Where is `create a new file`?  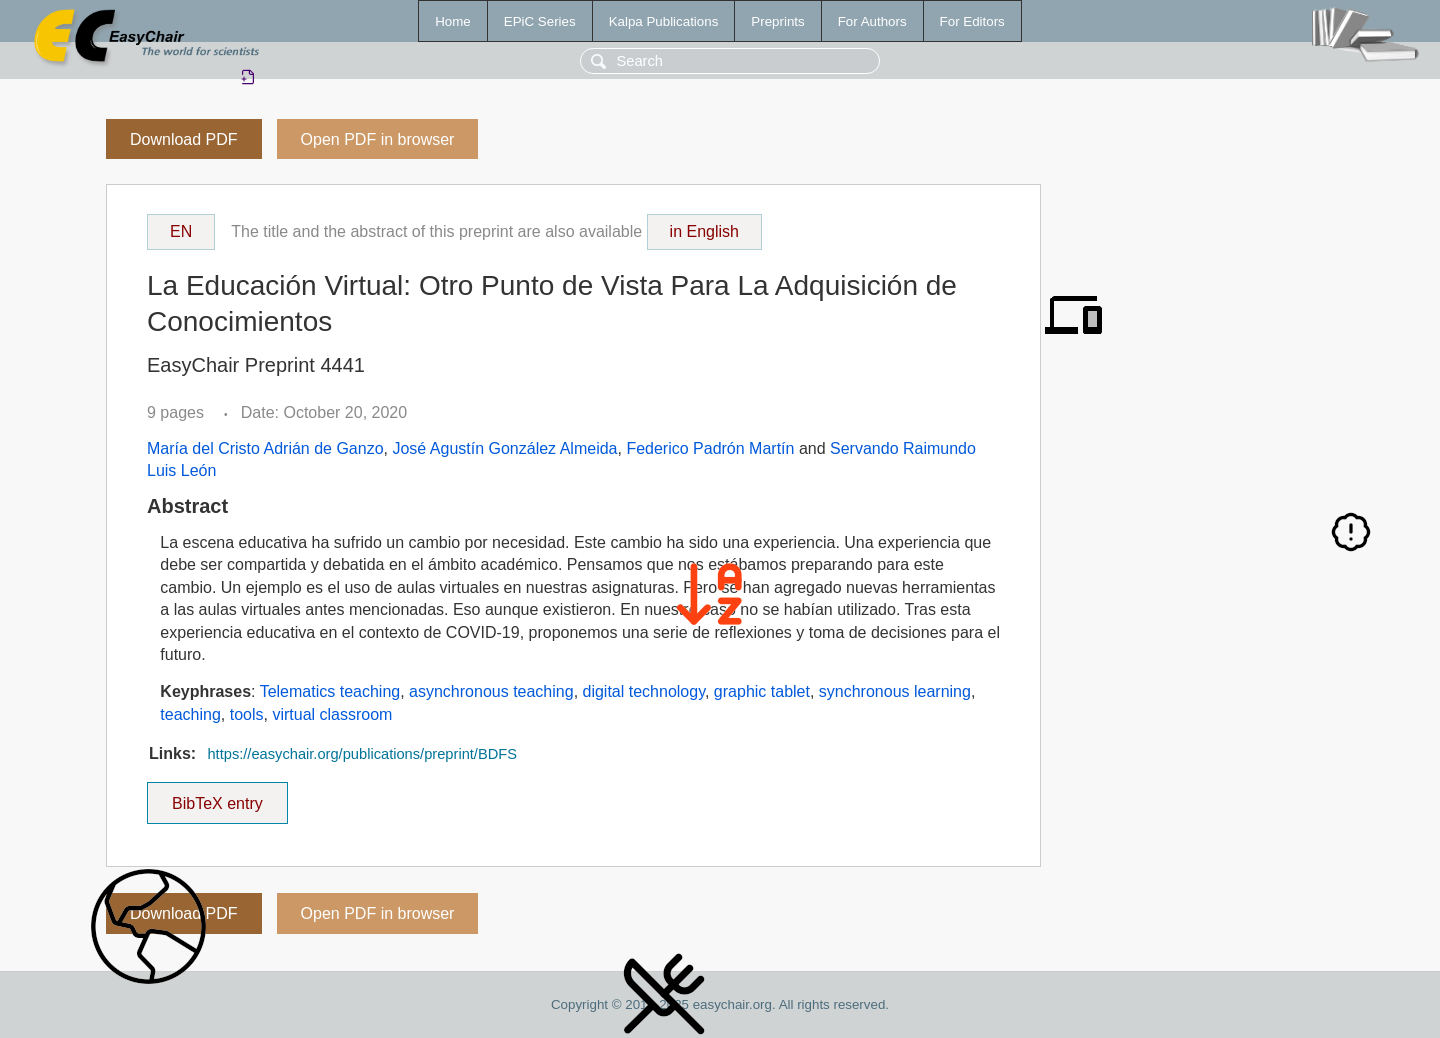
create a new file is located at coordinates (248, 77).